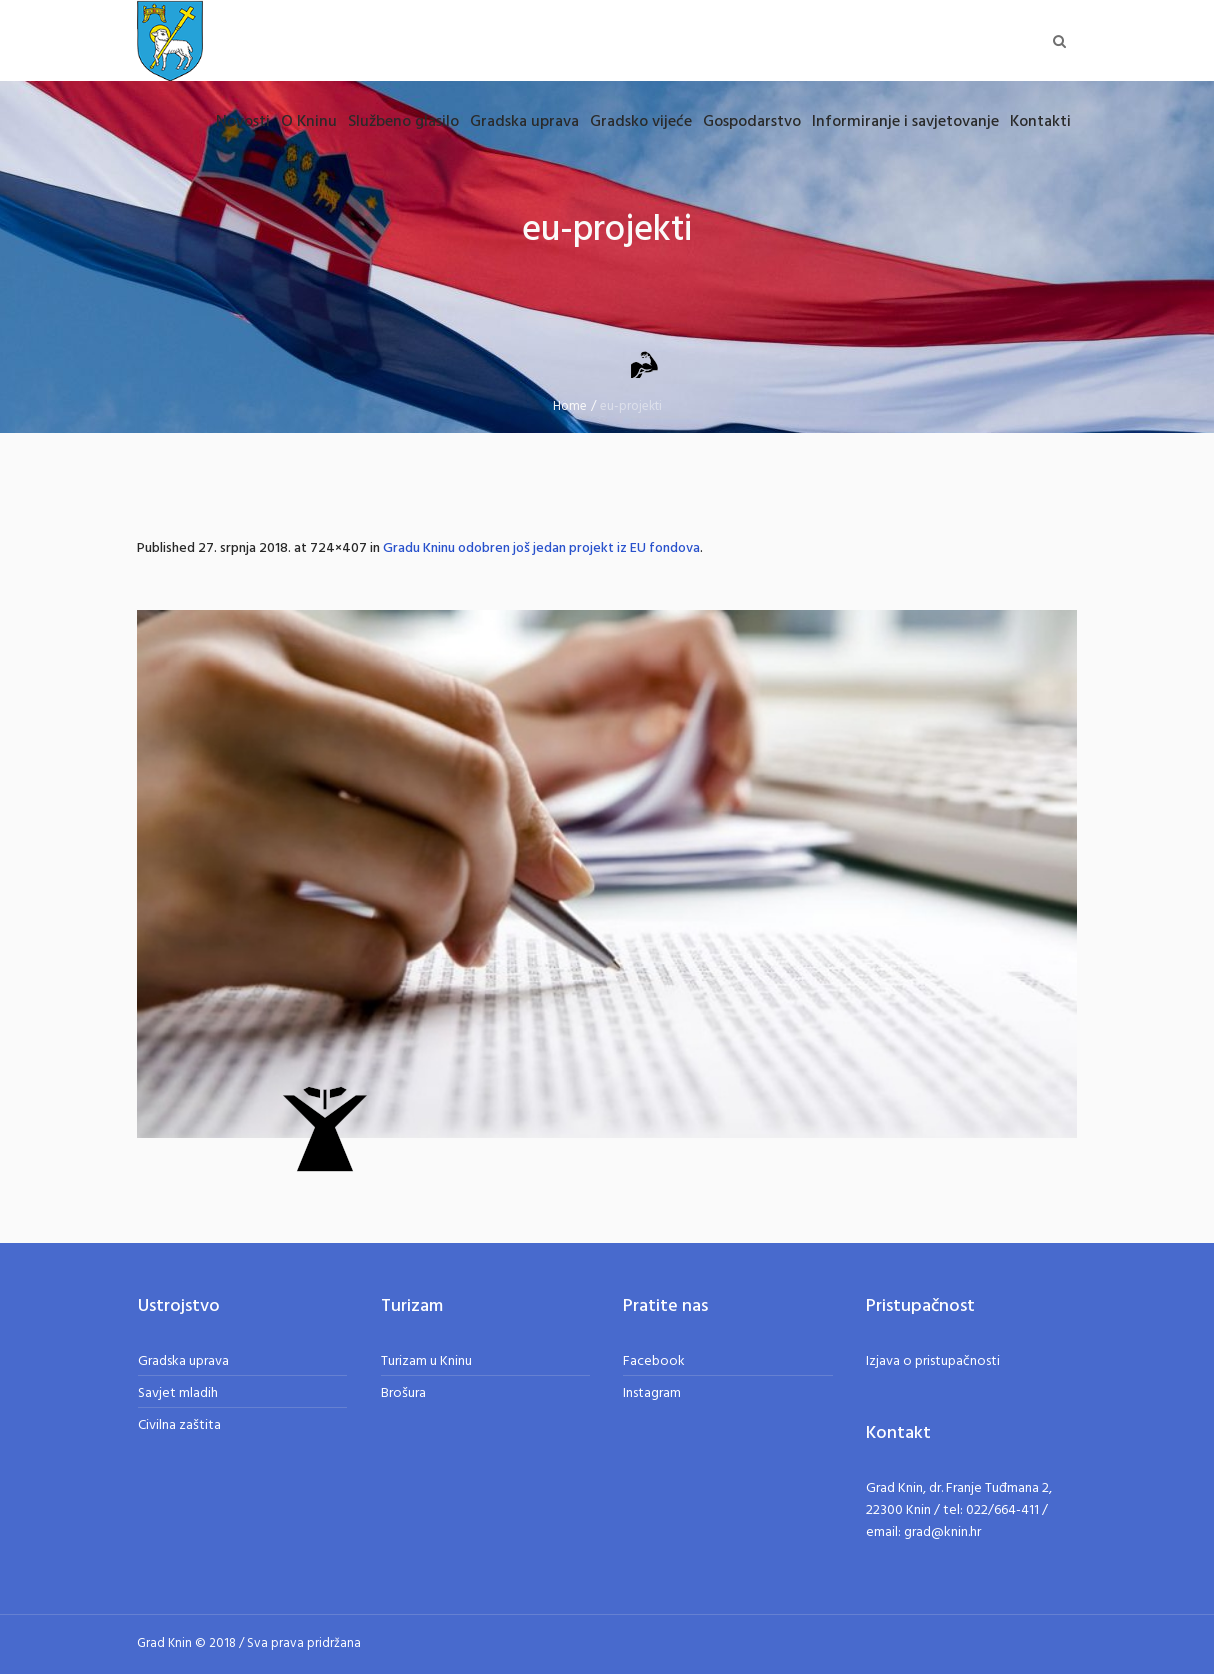  Describe the element at coordinates (644, 364) in the screenshot. I see `view strength or fitness stats` at that location.